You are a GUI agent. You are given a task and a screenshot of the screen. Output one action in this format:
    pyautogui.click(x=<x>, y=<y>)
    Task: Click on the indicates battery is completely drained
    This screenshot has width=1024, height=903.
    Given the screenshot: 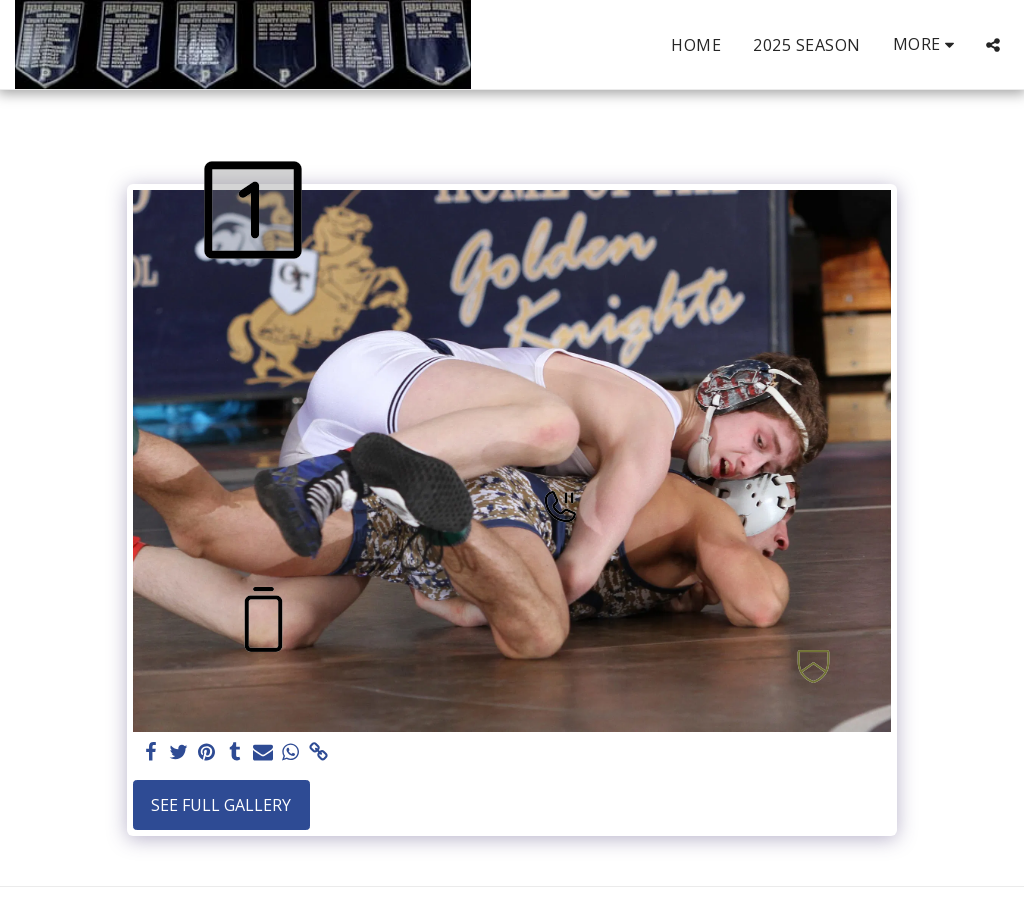 What is the action you would take?
    pyautogui.click(x=263, y=620)
    